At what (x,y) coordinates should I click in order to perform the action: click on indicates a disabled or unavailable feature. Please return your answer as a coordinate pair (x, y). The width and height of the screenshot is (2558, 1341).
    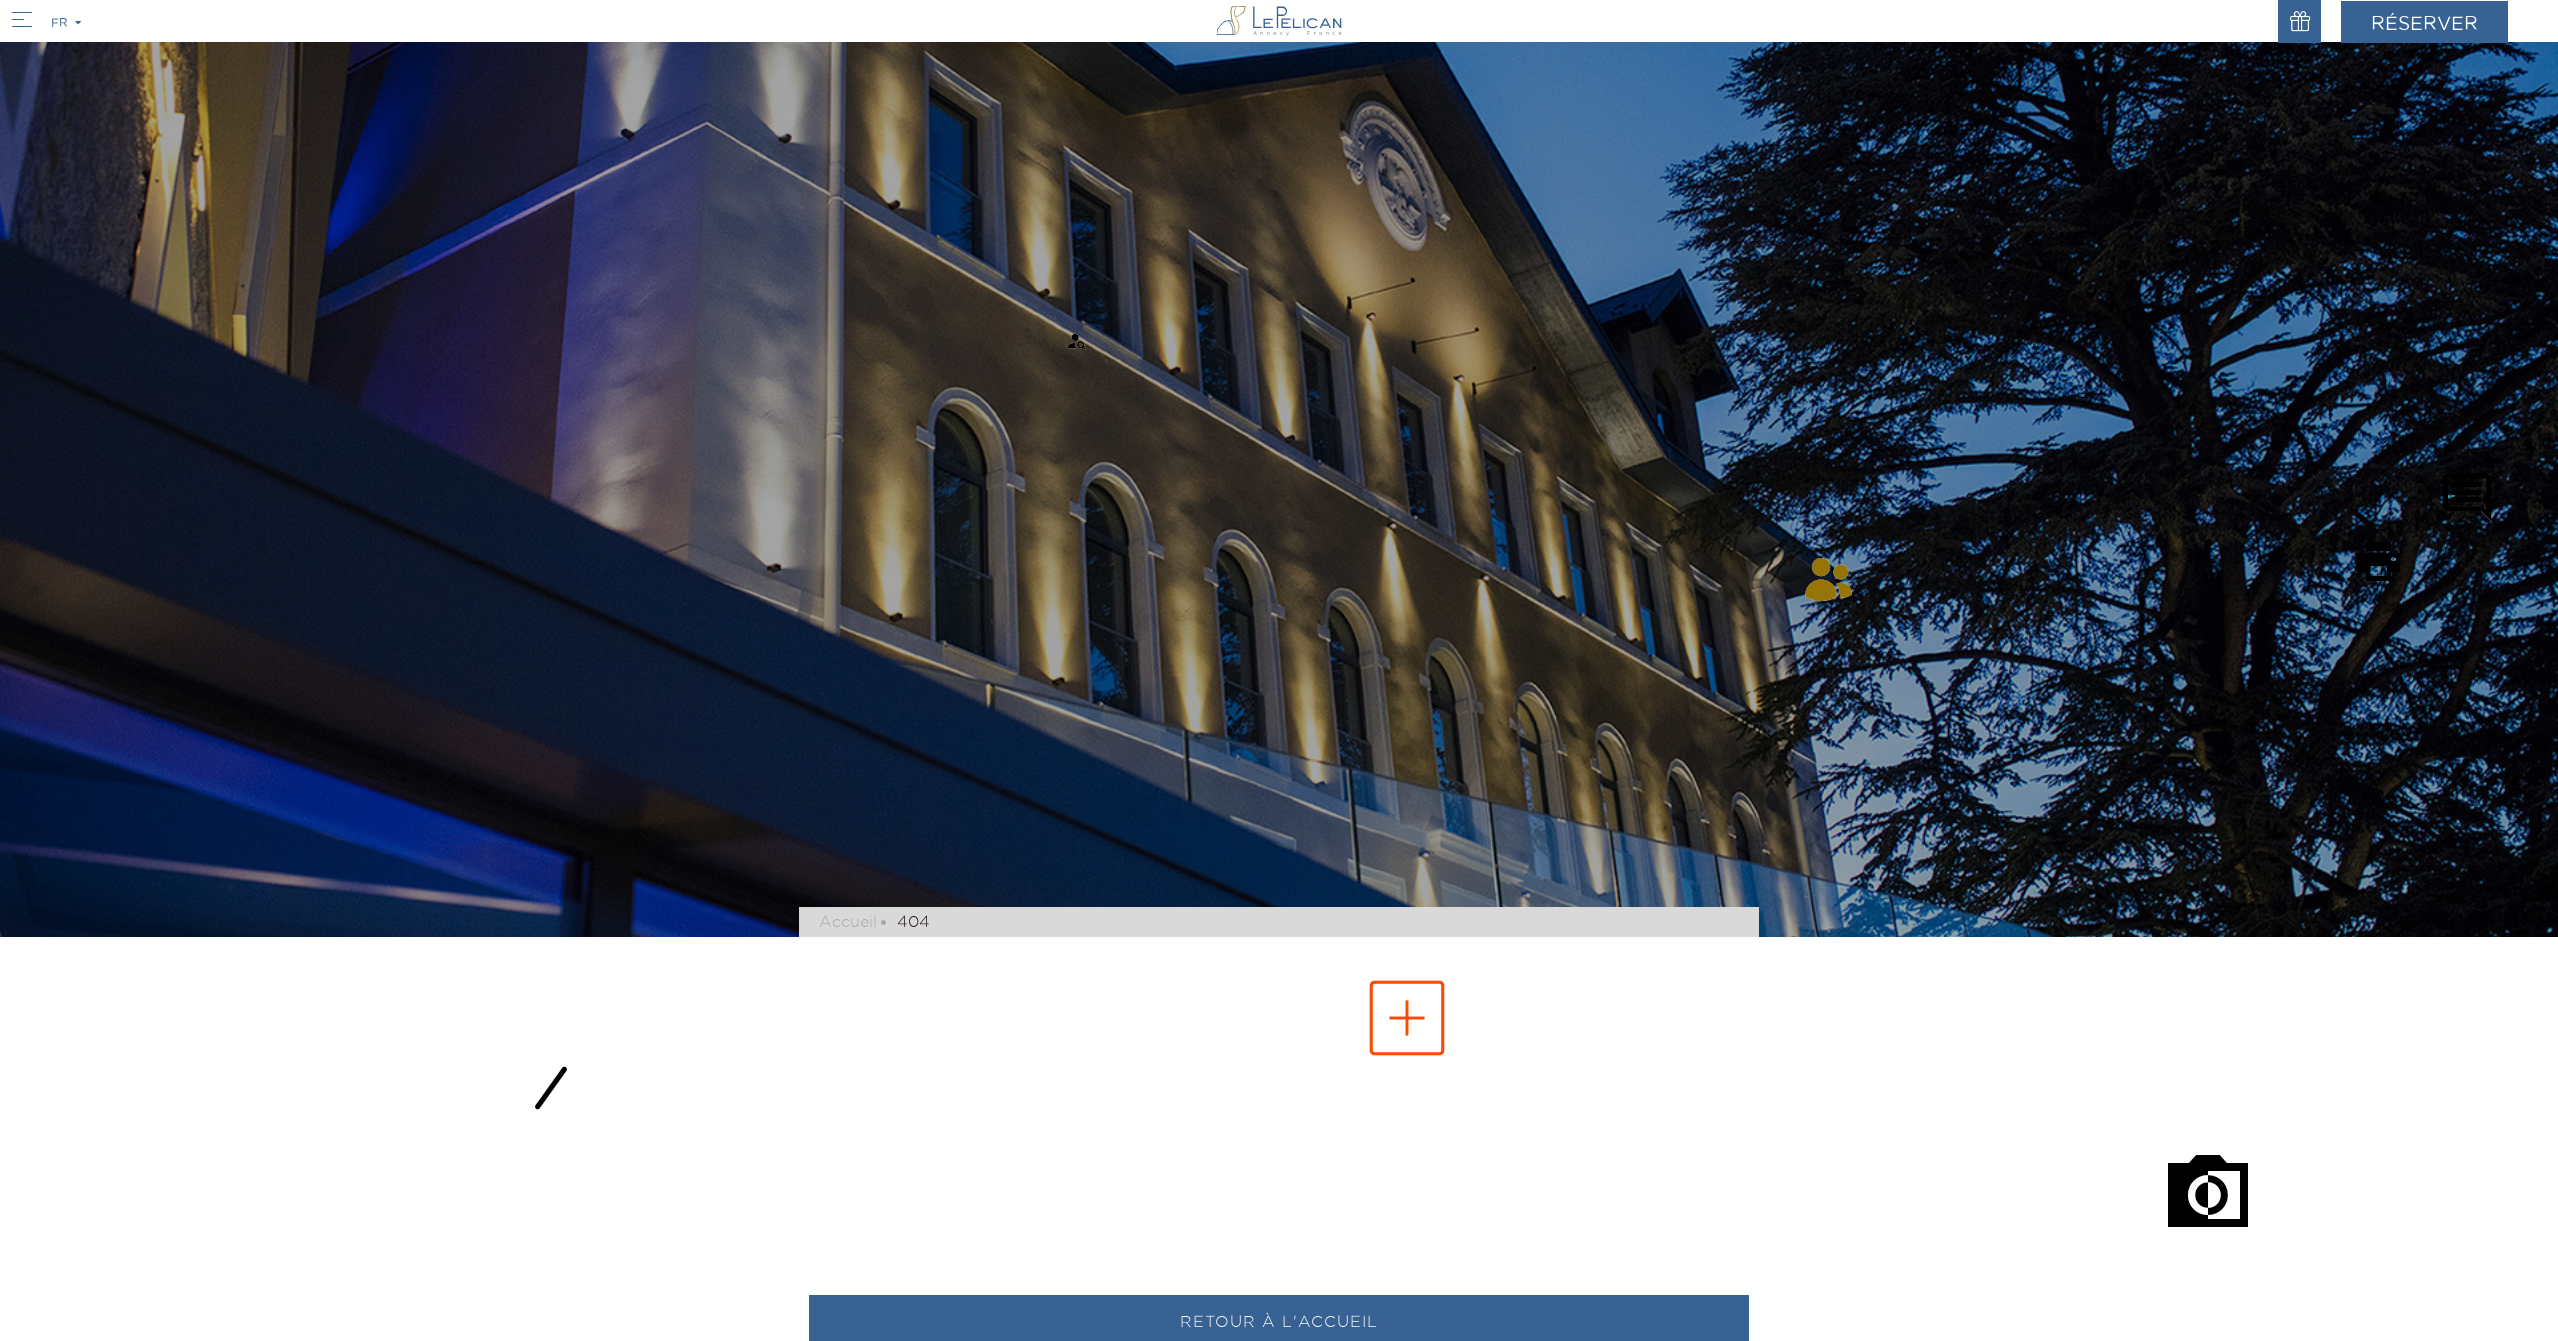
    Looking at the image, I should click on (551, 1088).